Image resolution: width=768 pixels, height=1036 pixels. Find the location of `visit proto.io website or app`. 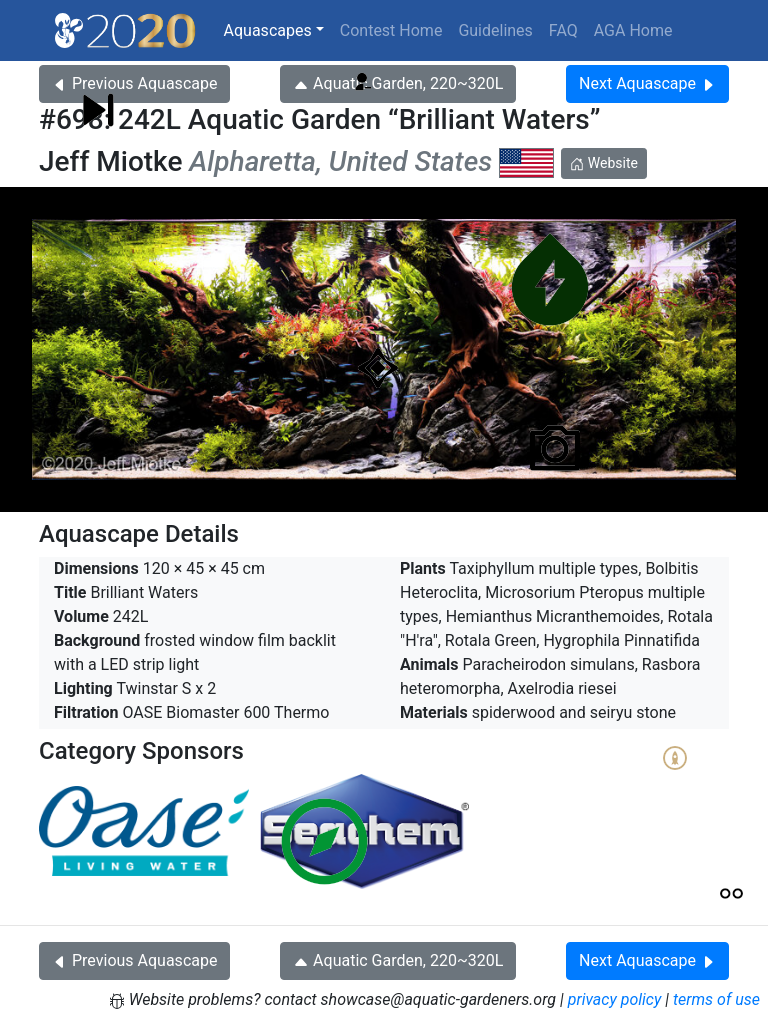

visit proto.io website or app is located at coordinates (675, 758).